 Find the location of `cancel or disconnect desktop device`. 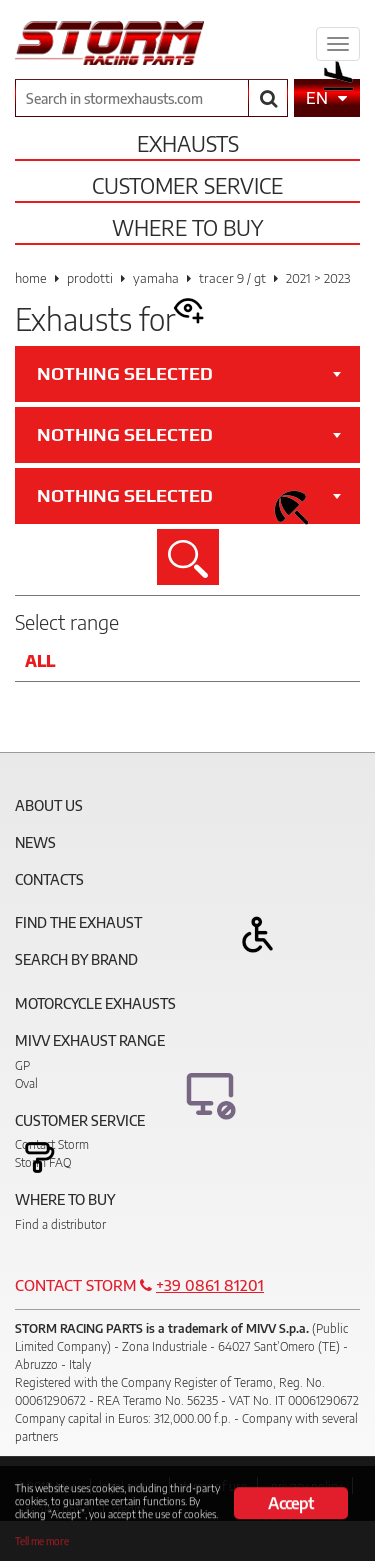

cancel or disconnect desktop device is located at coordinates (210, 1094).